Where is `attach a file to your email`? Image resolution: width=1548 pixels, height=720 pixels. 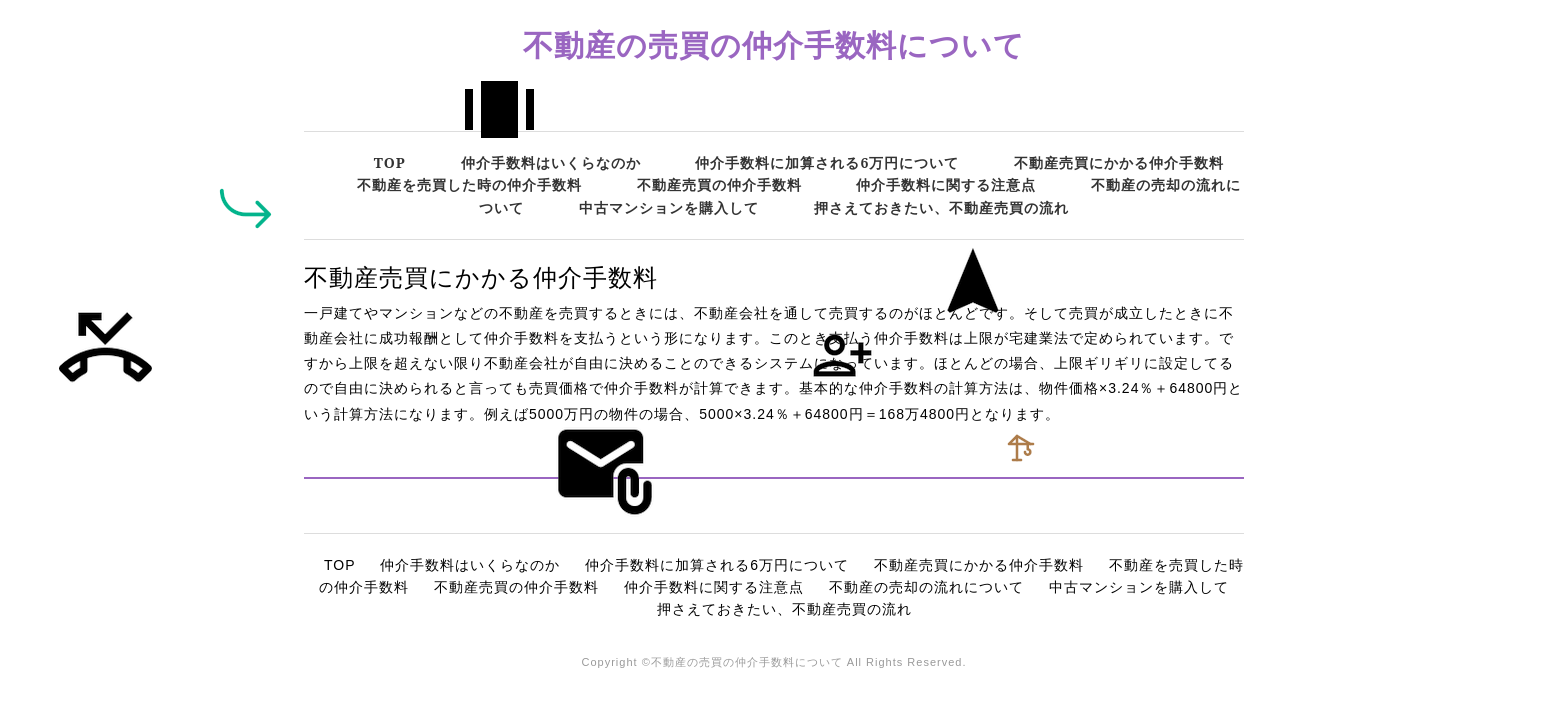 attach a file to your email is located at coordinates (605, 472).